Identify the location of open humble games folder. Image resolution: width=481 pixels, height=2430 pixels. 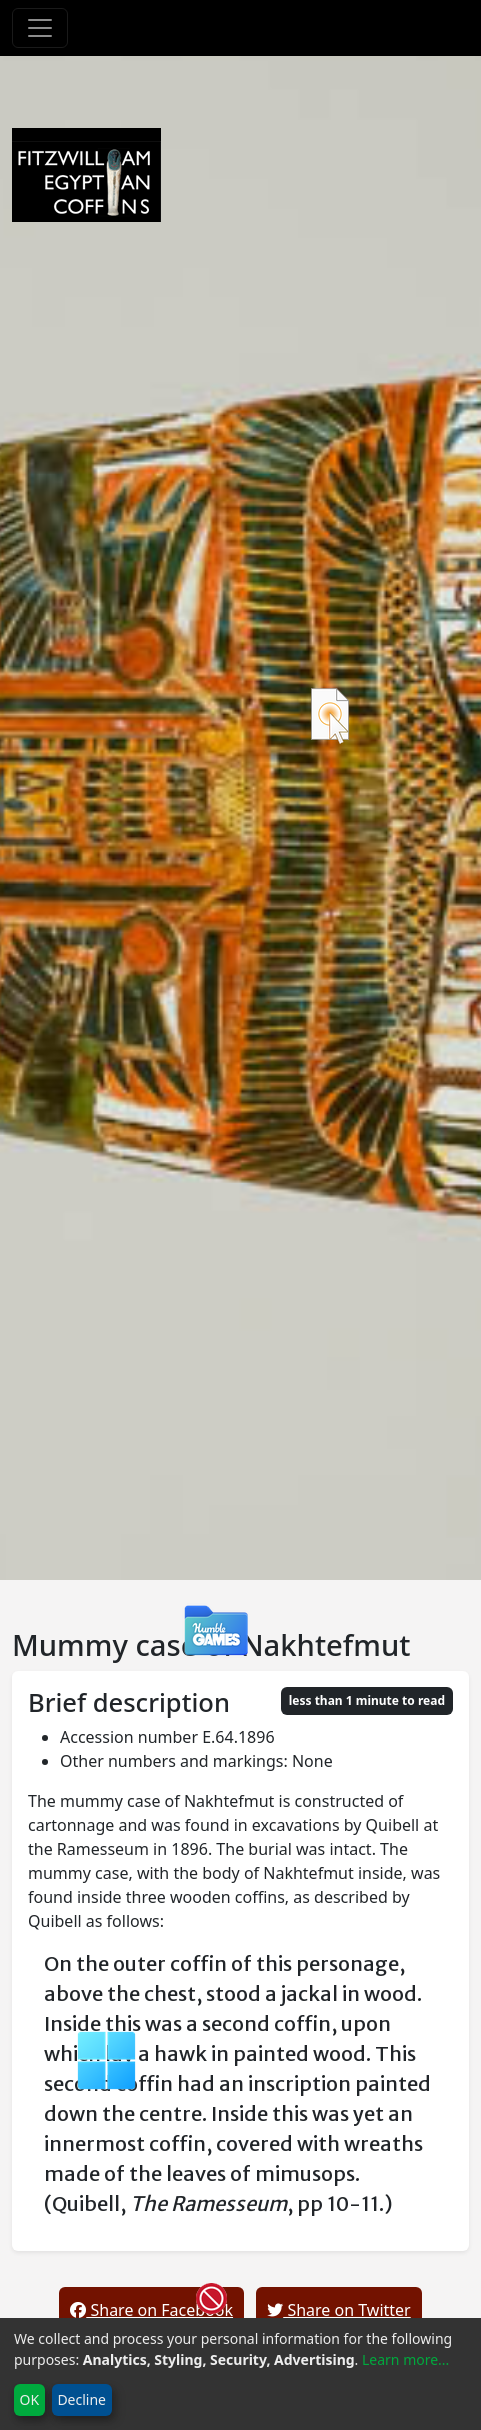
(216, 1632).